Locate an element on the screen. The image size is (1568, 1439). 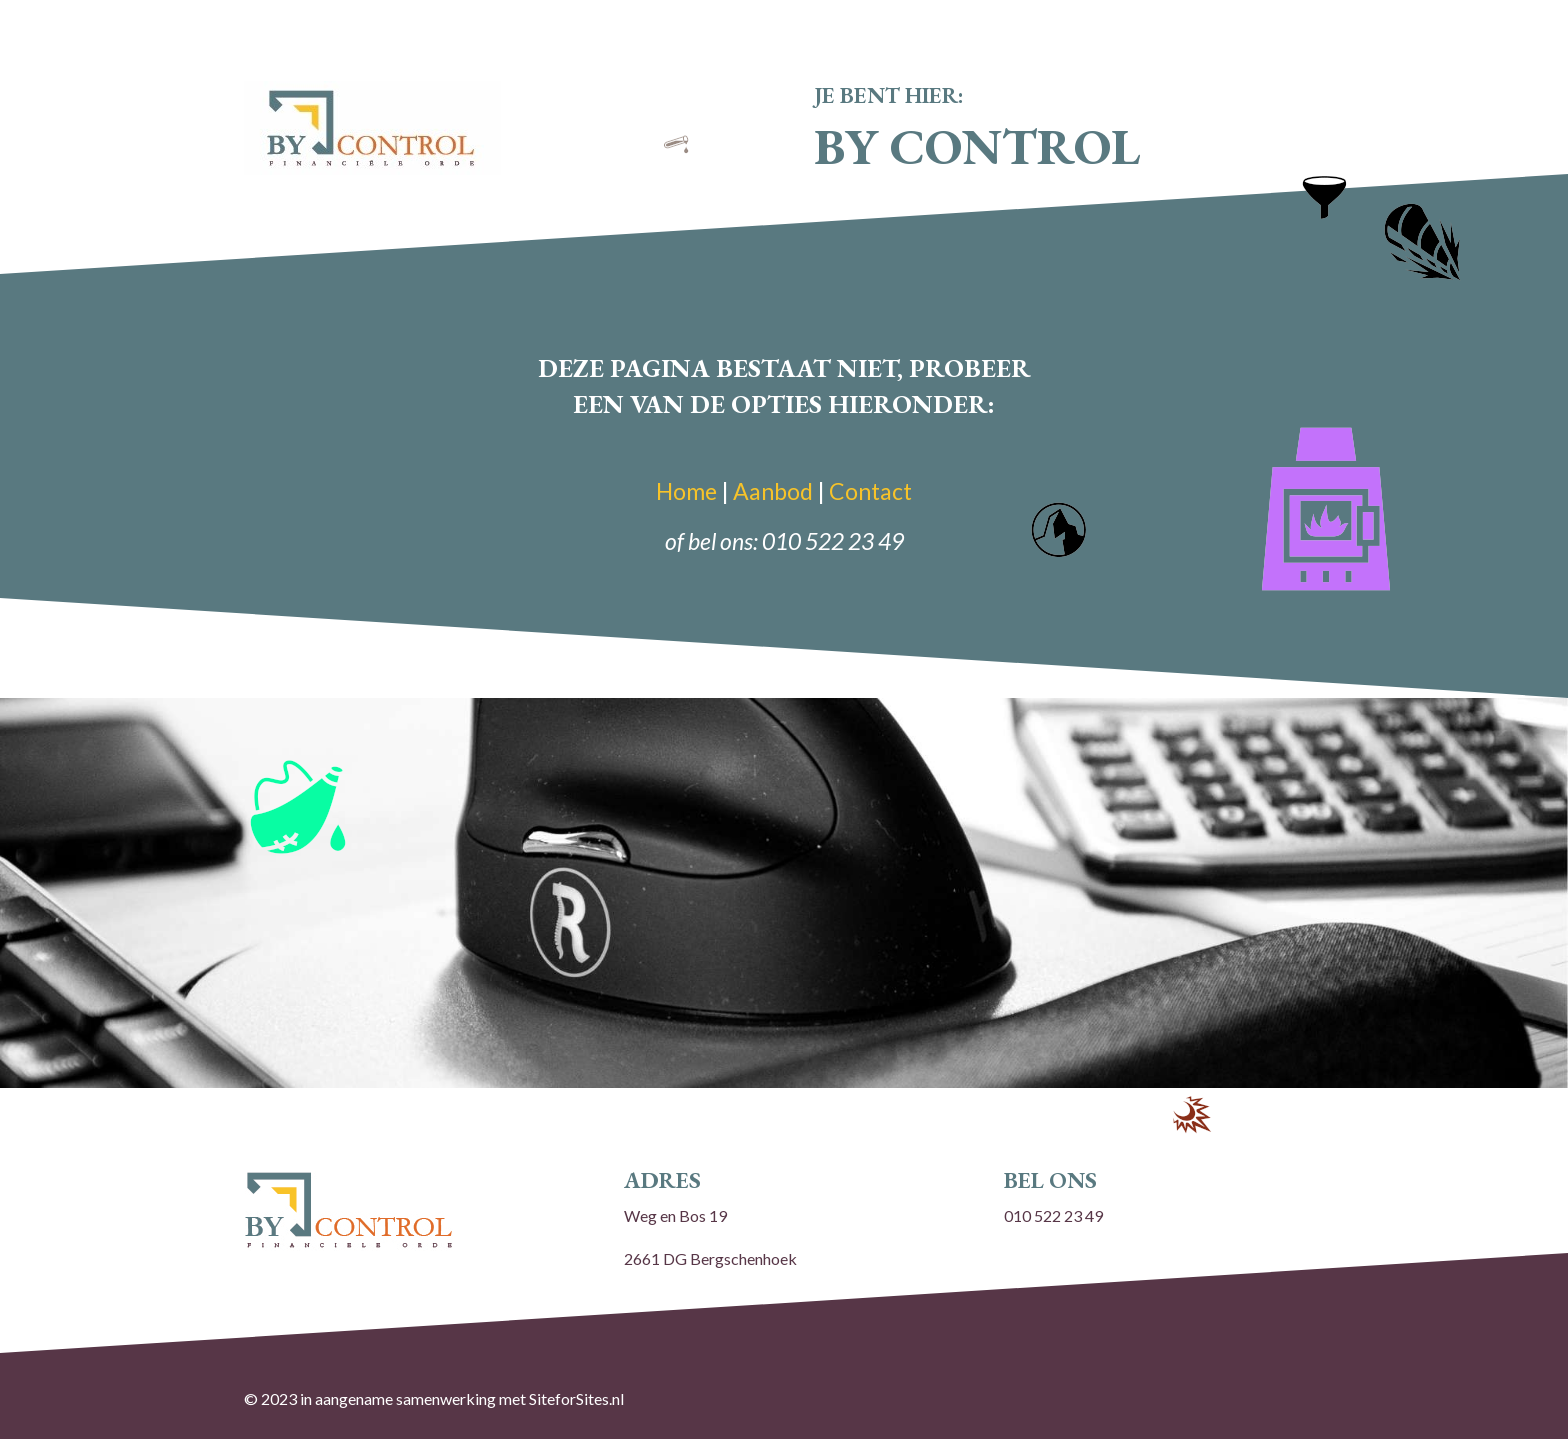
view mountain or peak location is located at coordinates (1059, 530).